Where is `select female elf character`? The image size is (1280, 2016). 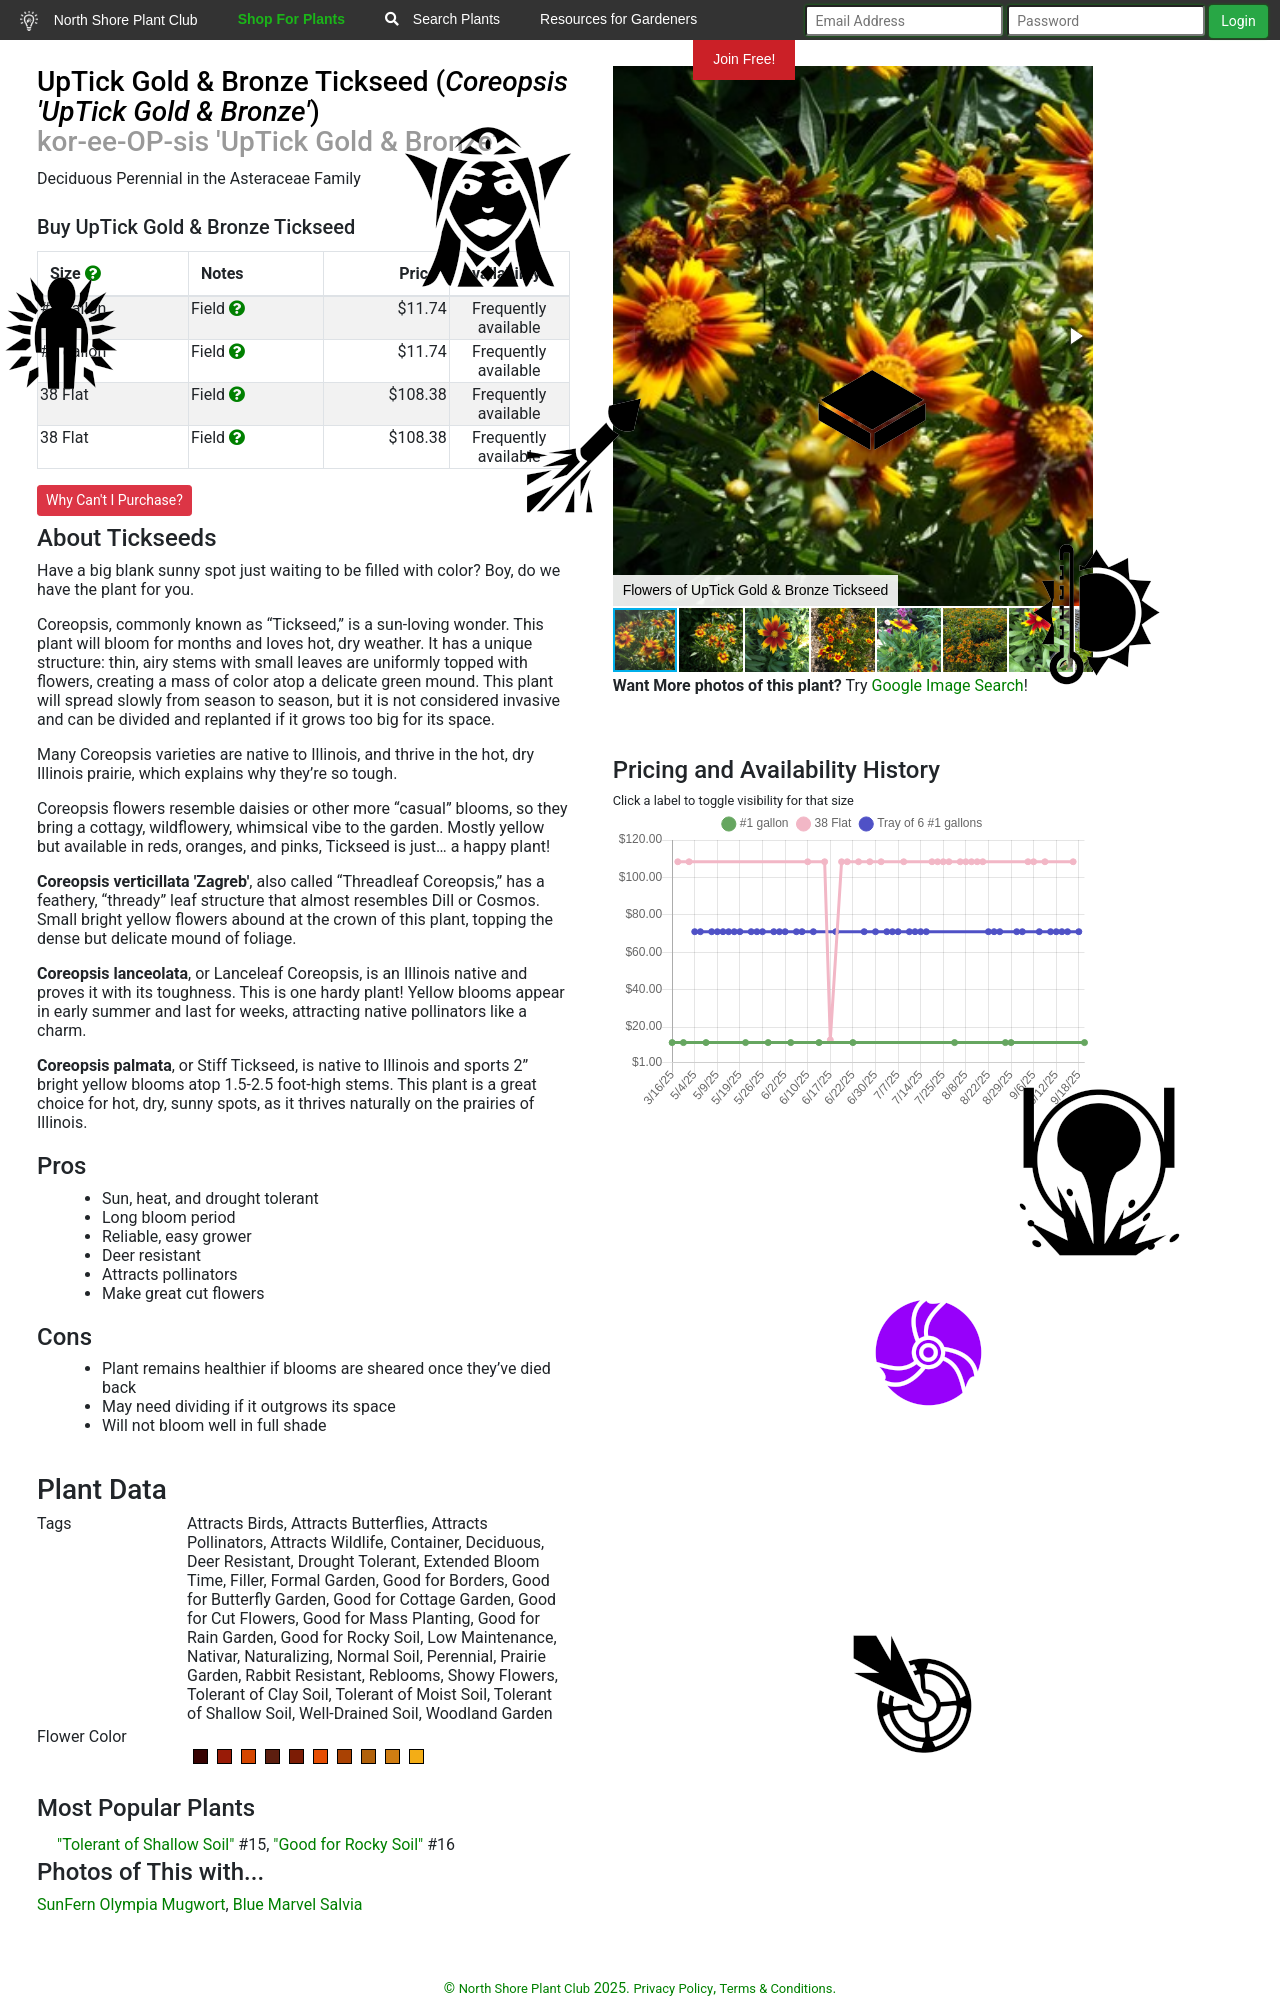 select female elf character is located at coordinates (488, 207).